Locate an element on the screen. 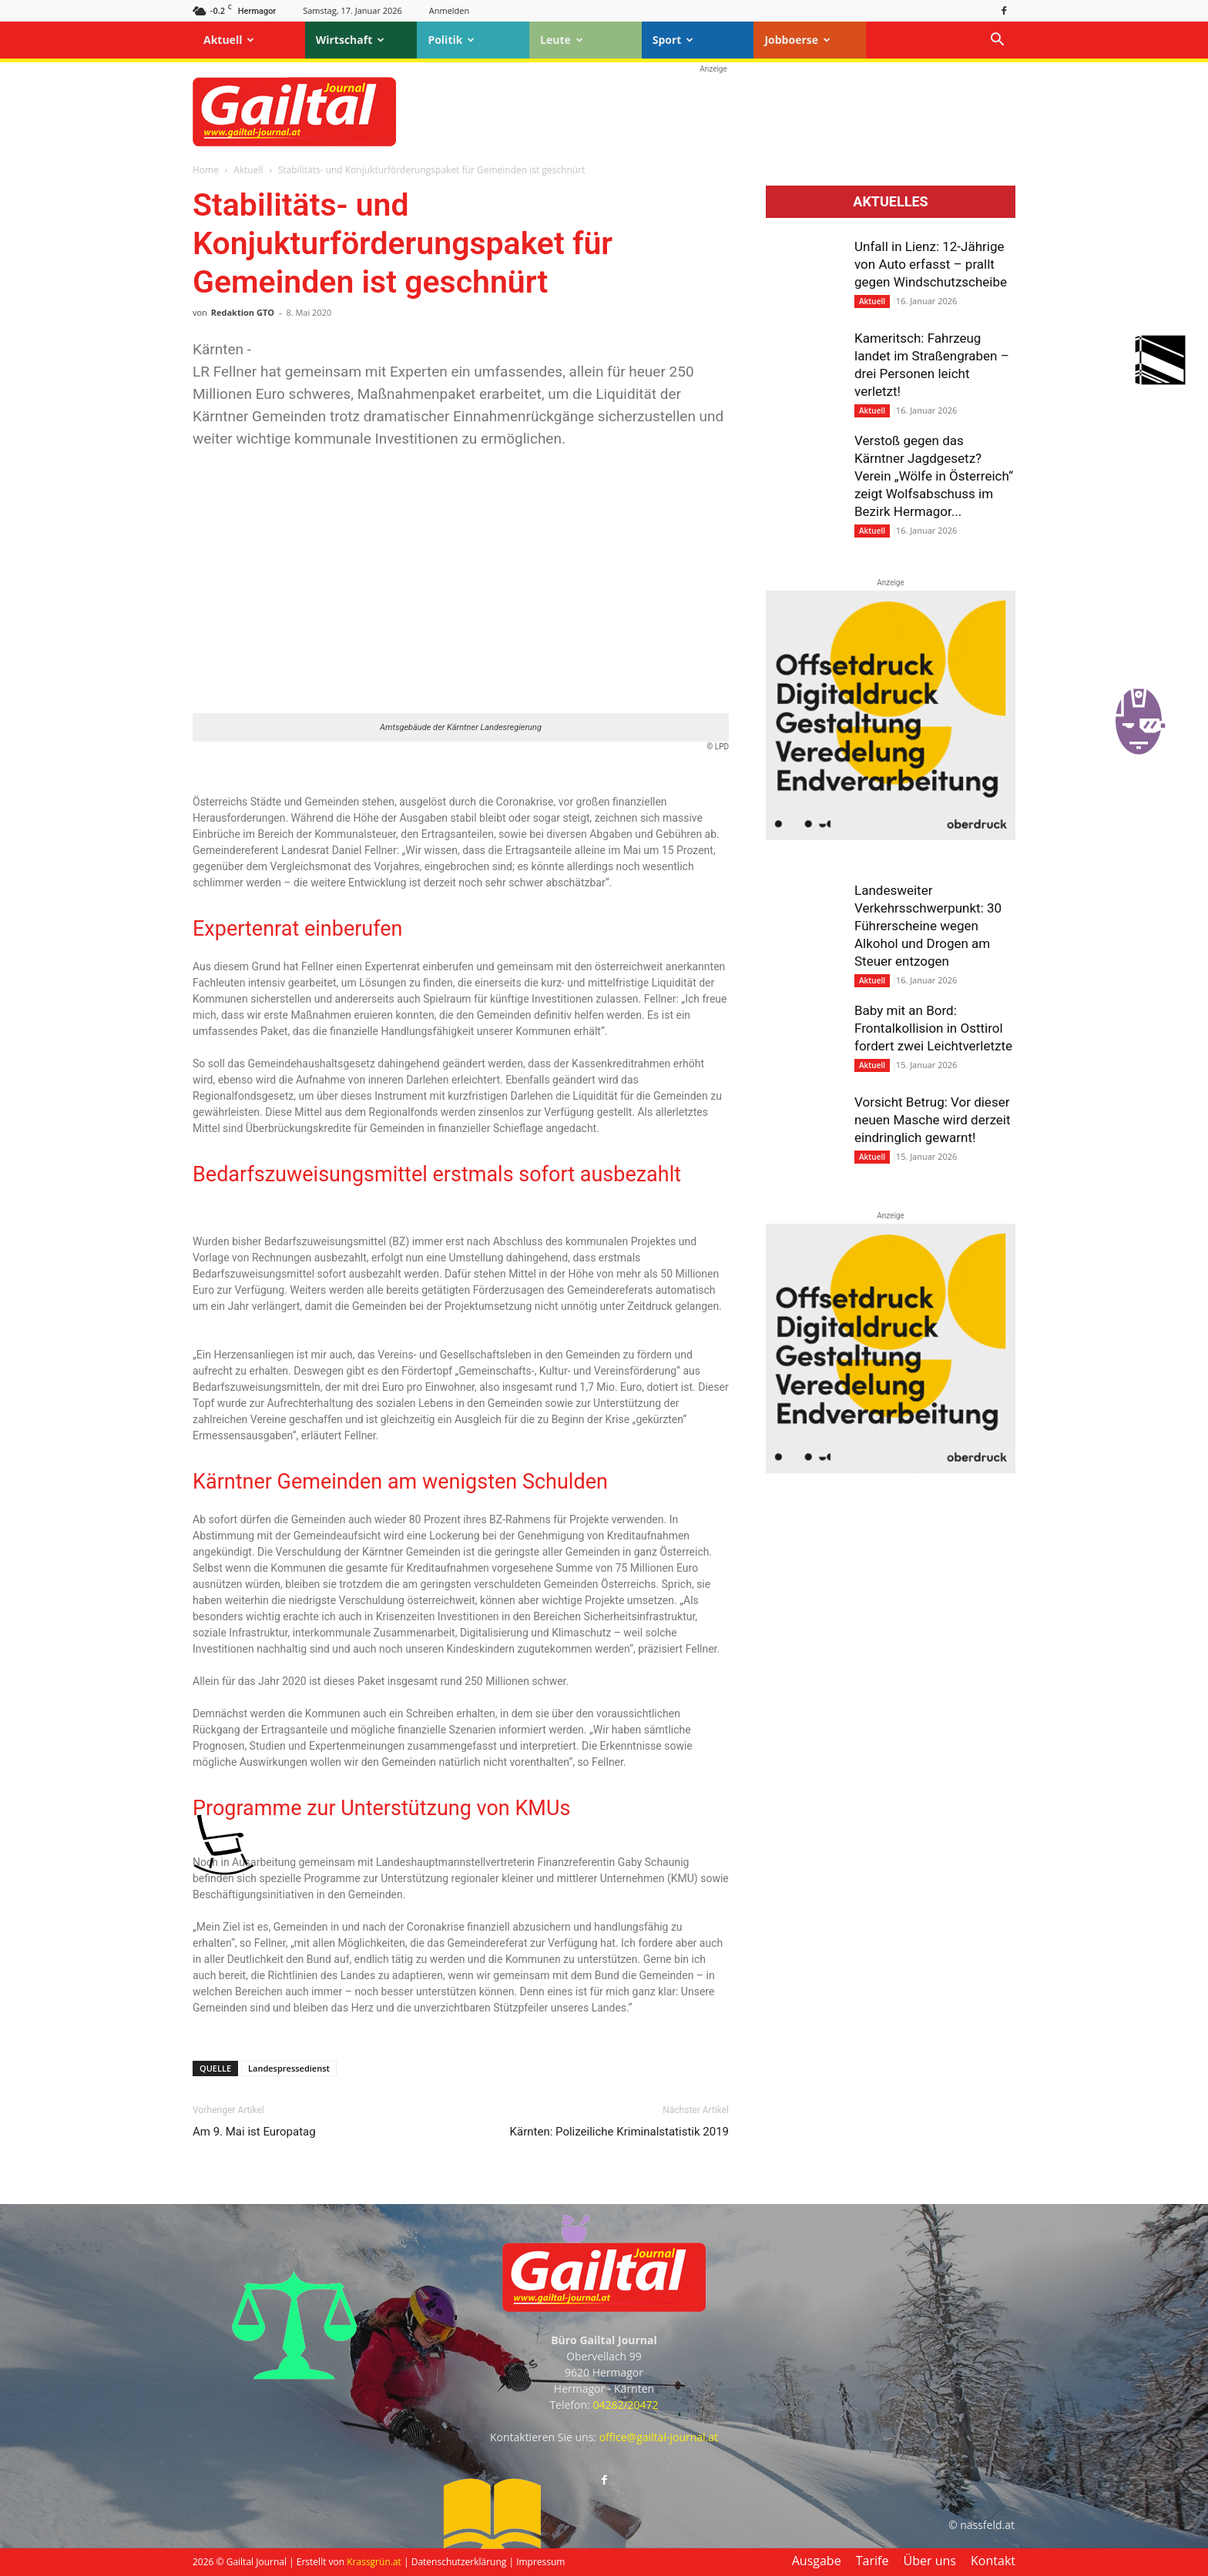  access cyborg or android character options is located at coordinates (1139, 722).